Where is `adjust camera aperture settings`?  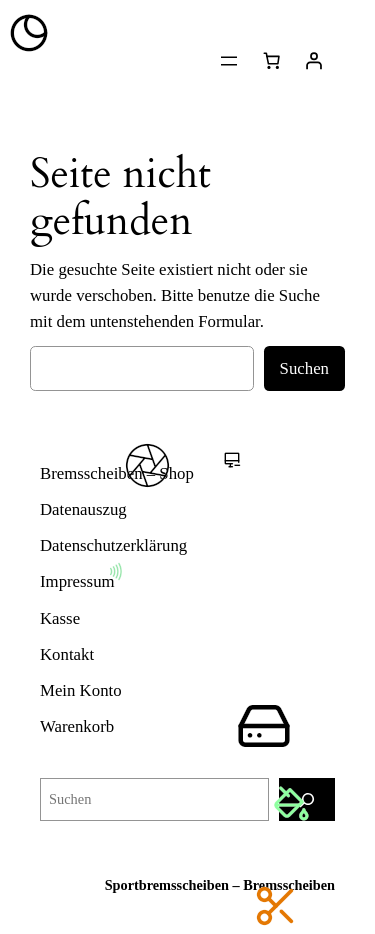 adjust camera aperture settings is located at coordinates (147, 465).